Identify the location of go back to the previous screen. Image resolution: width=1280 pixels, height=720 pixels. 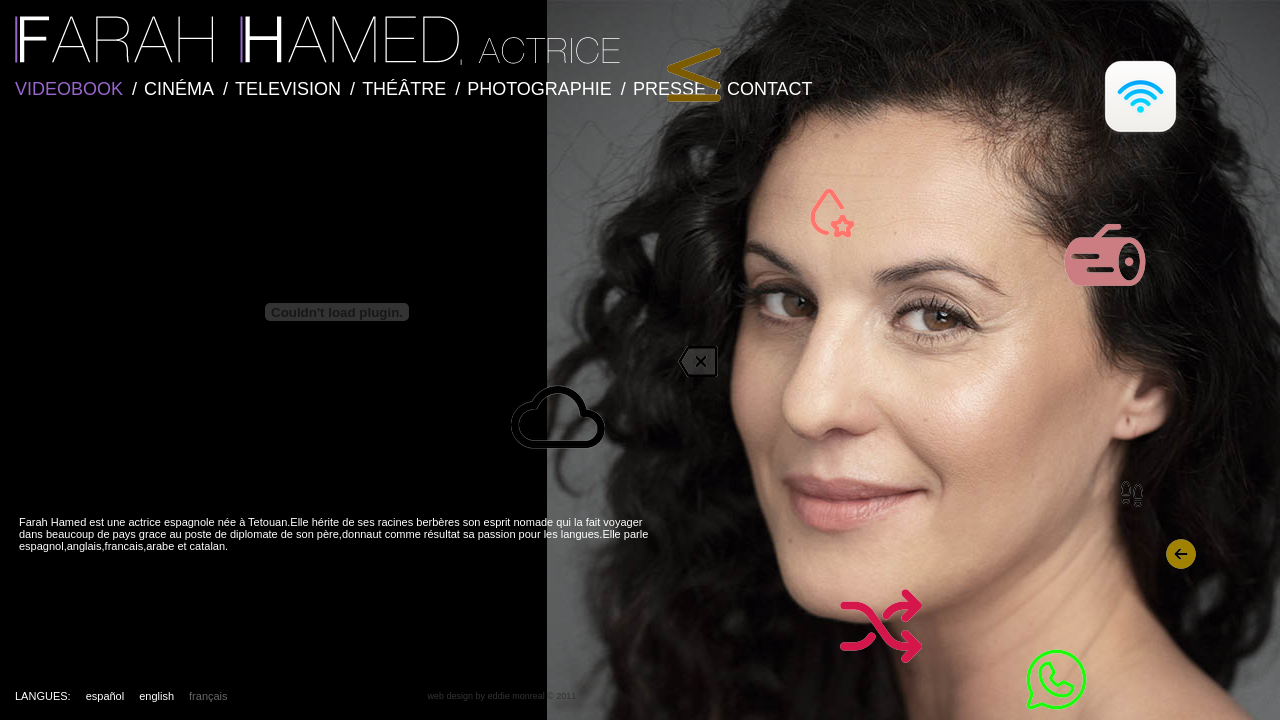
(1181, 554).